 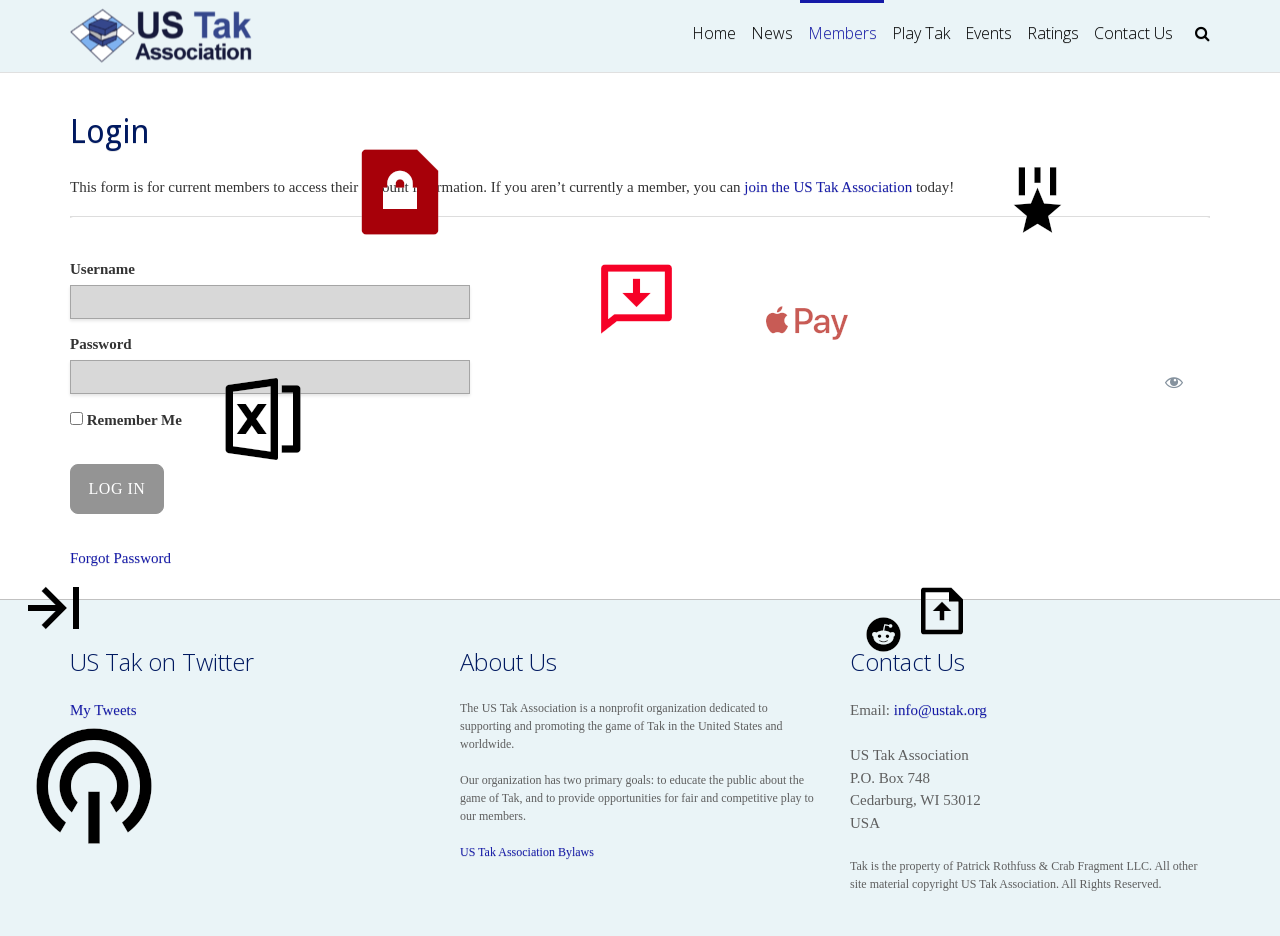 What do you see at coordinates (400, 192) in the screenshot?
I see `access a password-protected file` at bounding box center [400, 192].